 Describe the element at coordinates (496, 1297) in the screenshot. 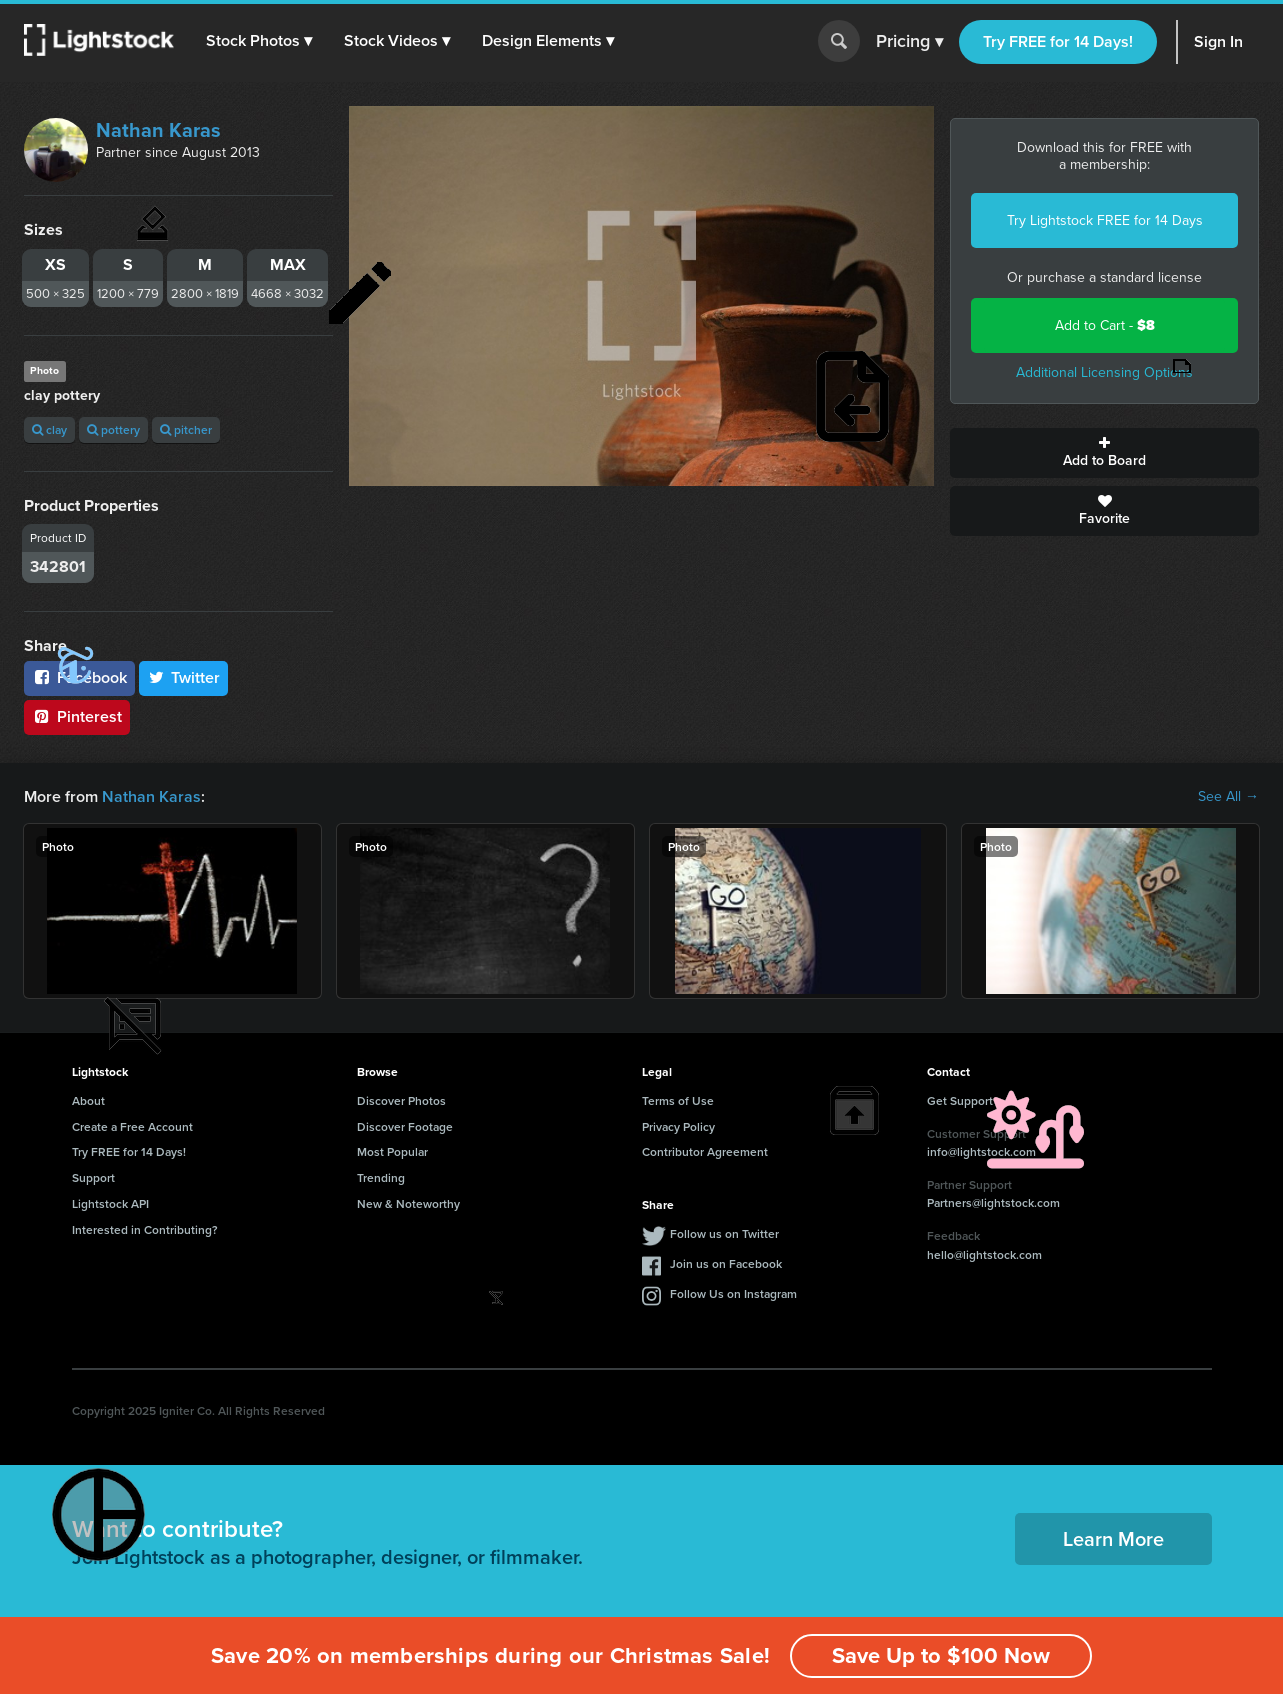

I see `indicates alcohol-free zone or no drinks allowed` at that location.